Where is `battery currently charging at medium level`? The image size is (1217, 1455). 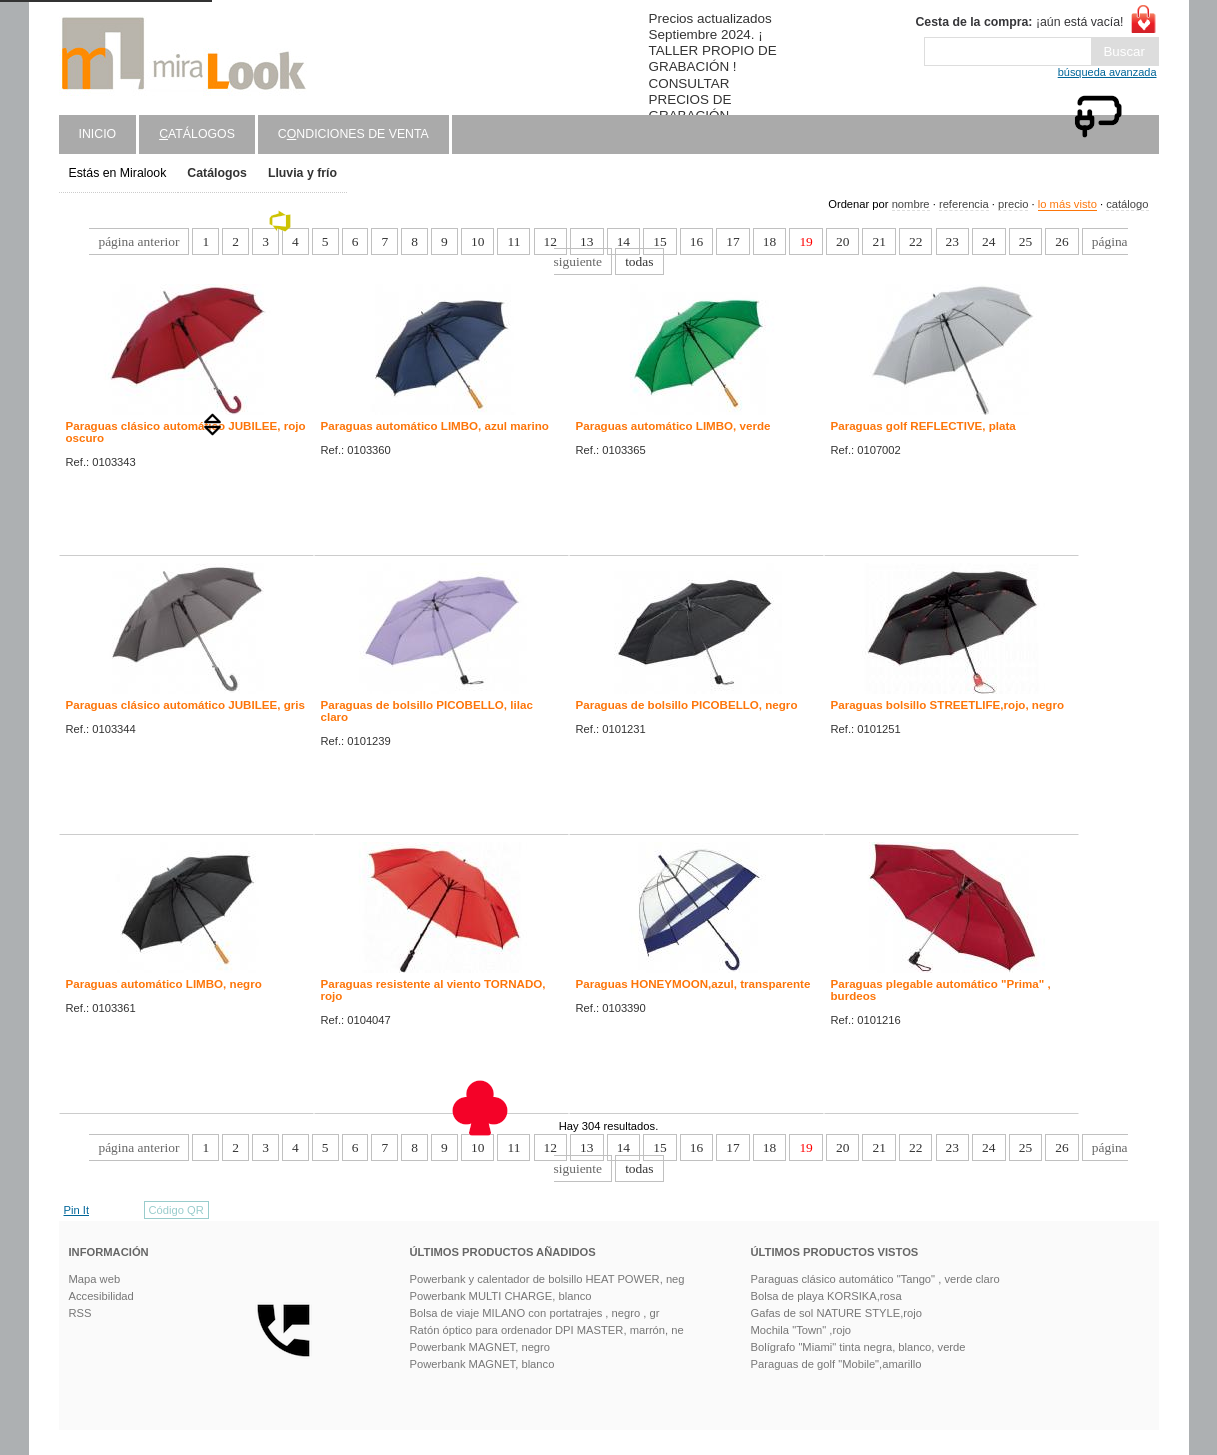
battery currently charging at medium level is located at coordinates (1099, 110).